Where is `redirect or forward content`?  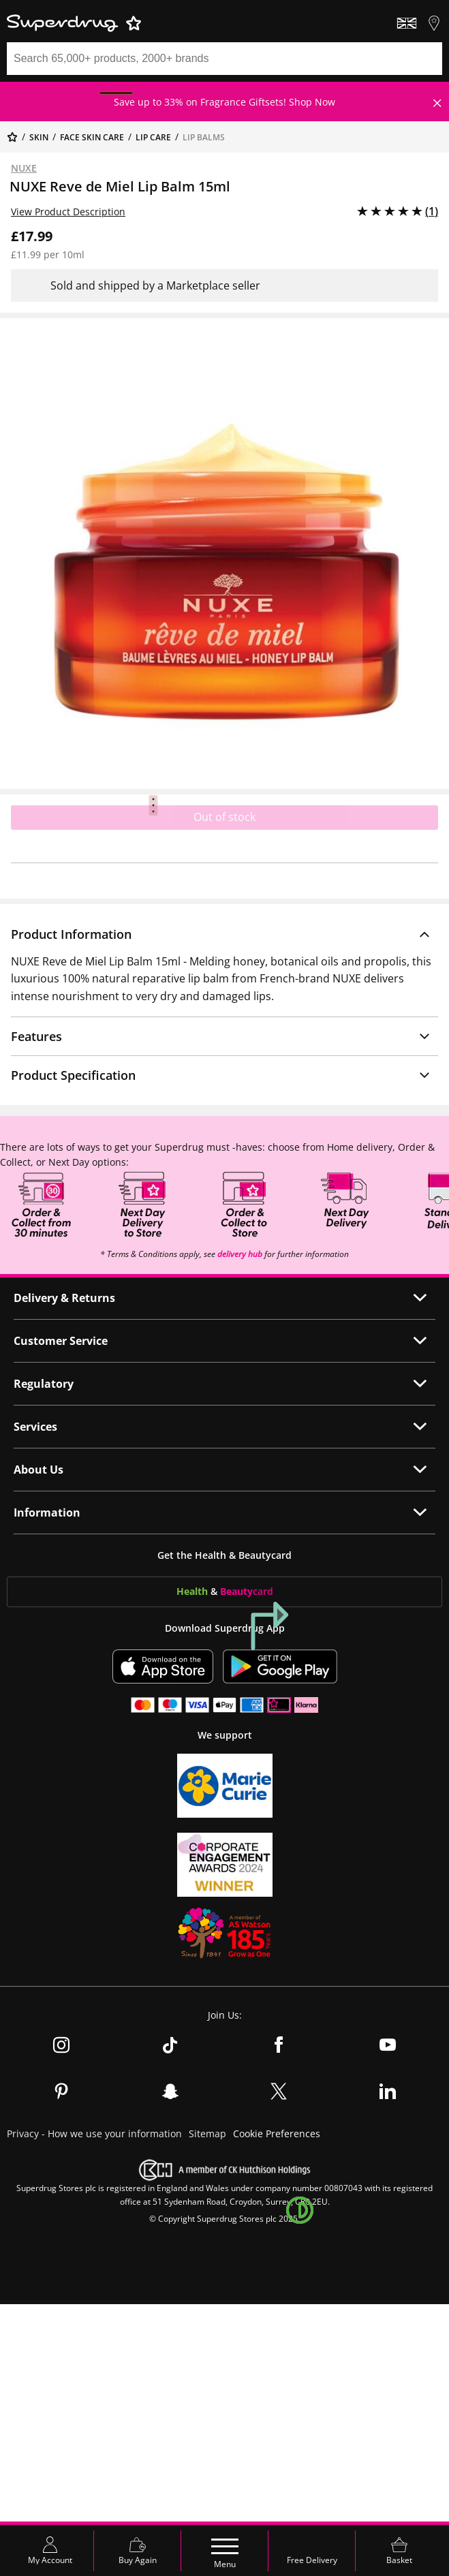 redirect or forward content is located at coordinates (266, 1626).